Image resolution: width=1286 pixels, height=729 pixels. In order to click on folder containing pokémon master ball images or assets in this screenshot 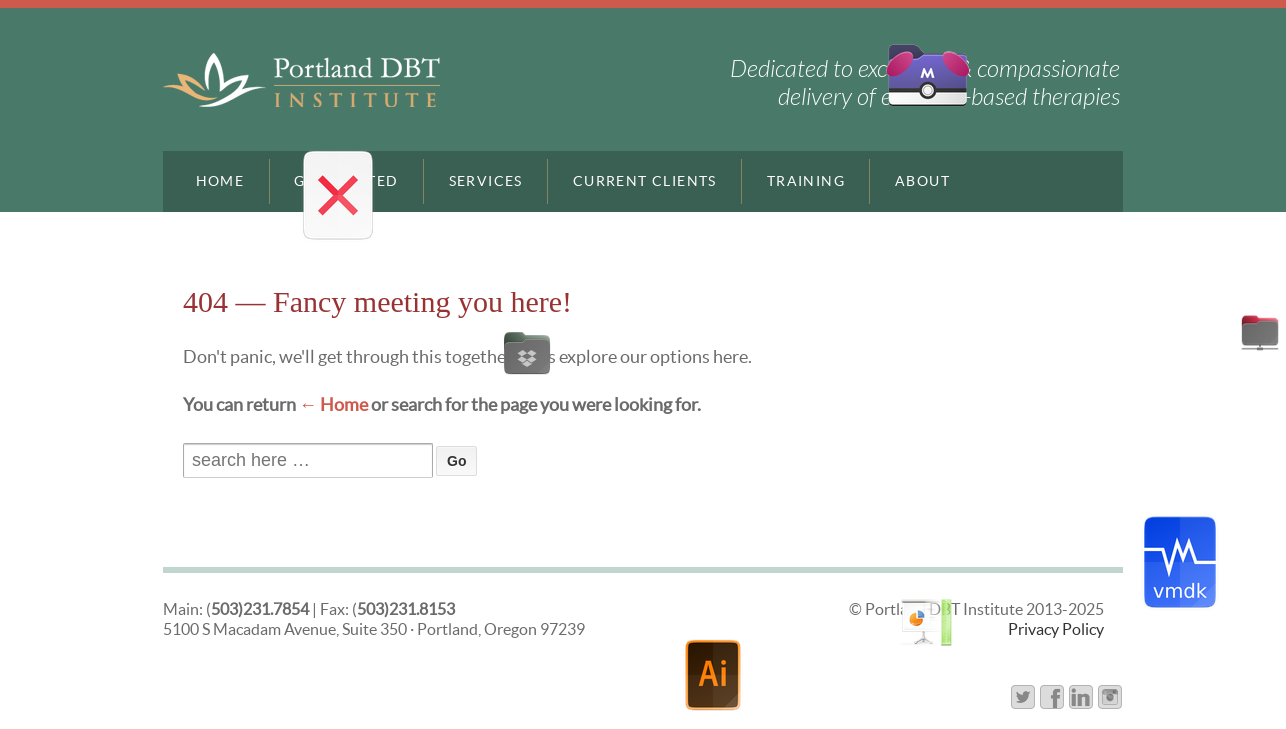, I will do `click(927, 77)`.